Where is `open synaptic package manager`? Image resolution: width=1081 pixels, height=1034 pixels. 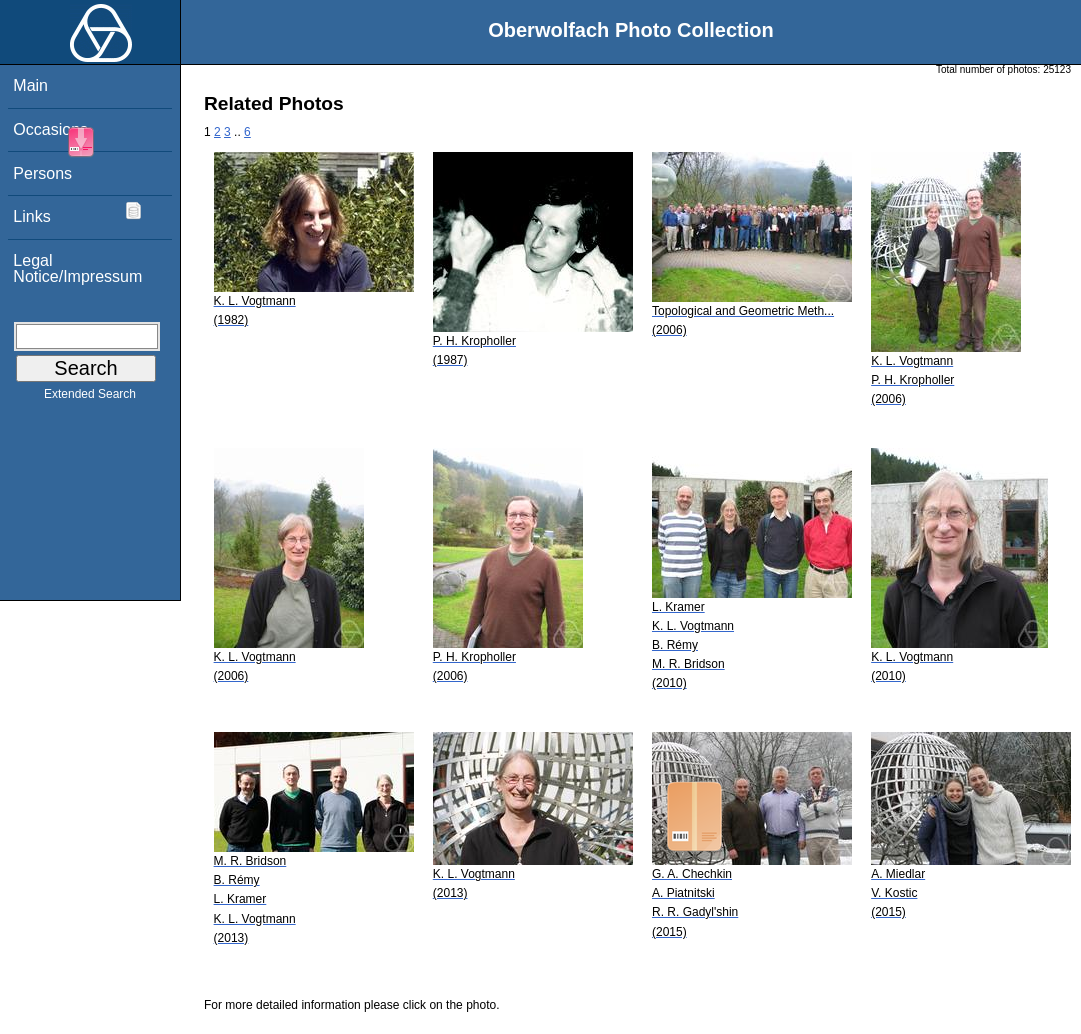
open synaptic package manager is located at coordinates (81, 142).